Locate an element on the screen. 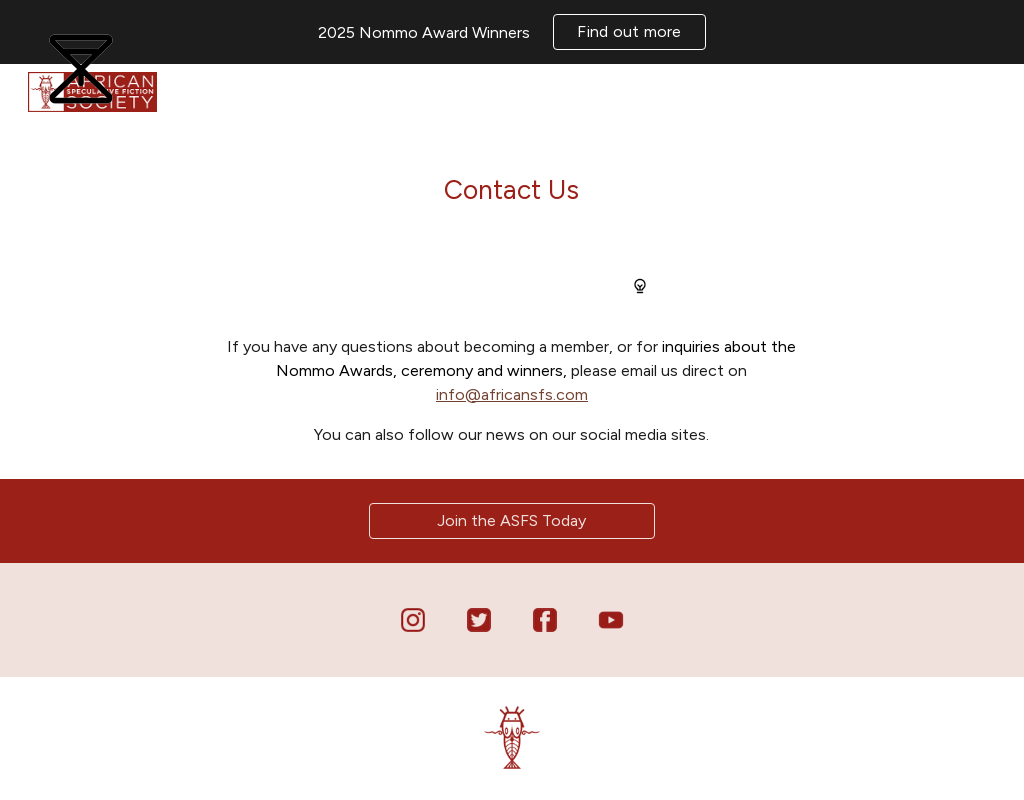 This screenshot has width=1024, height=800. indicates a task or process in progress is located at coordinates (81, 69).